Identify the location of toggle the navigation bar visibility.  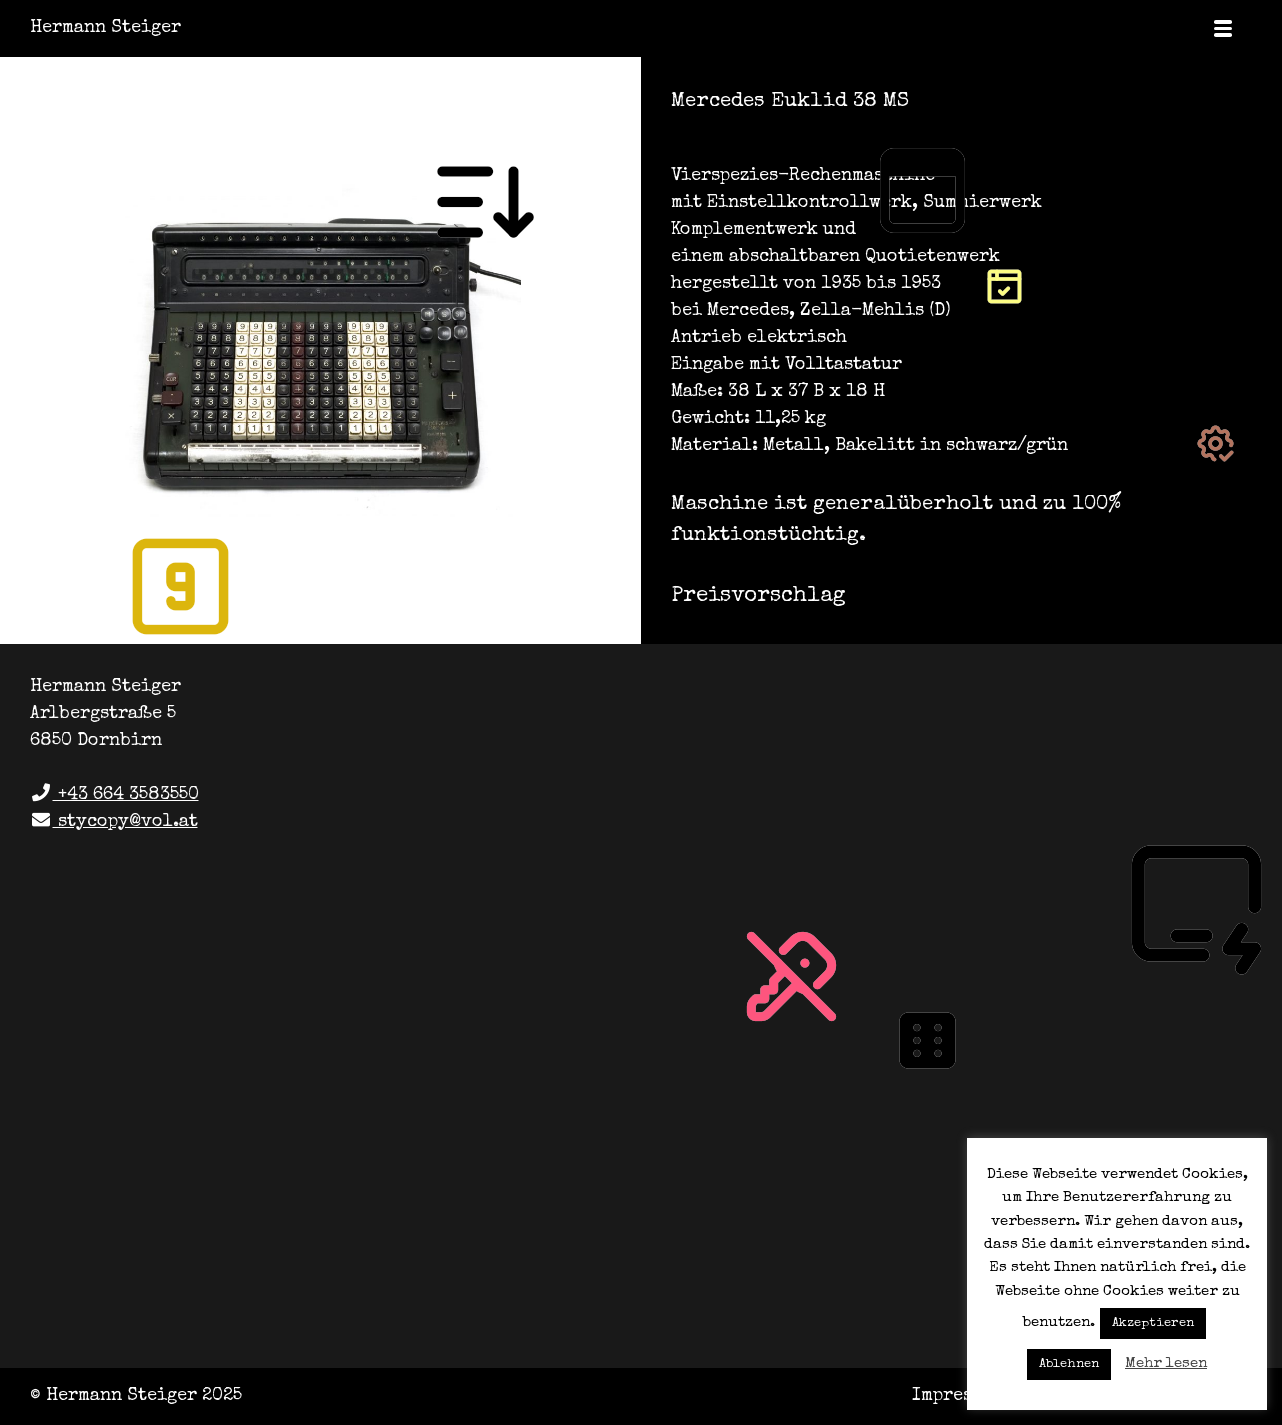
(922, 190).